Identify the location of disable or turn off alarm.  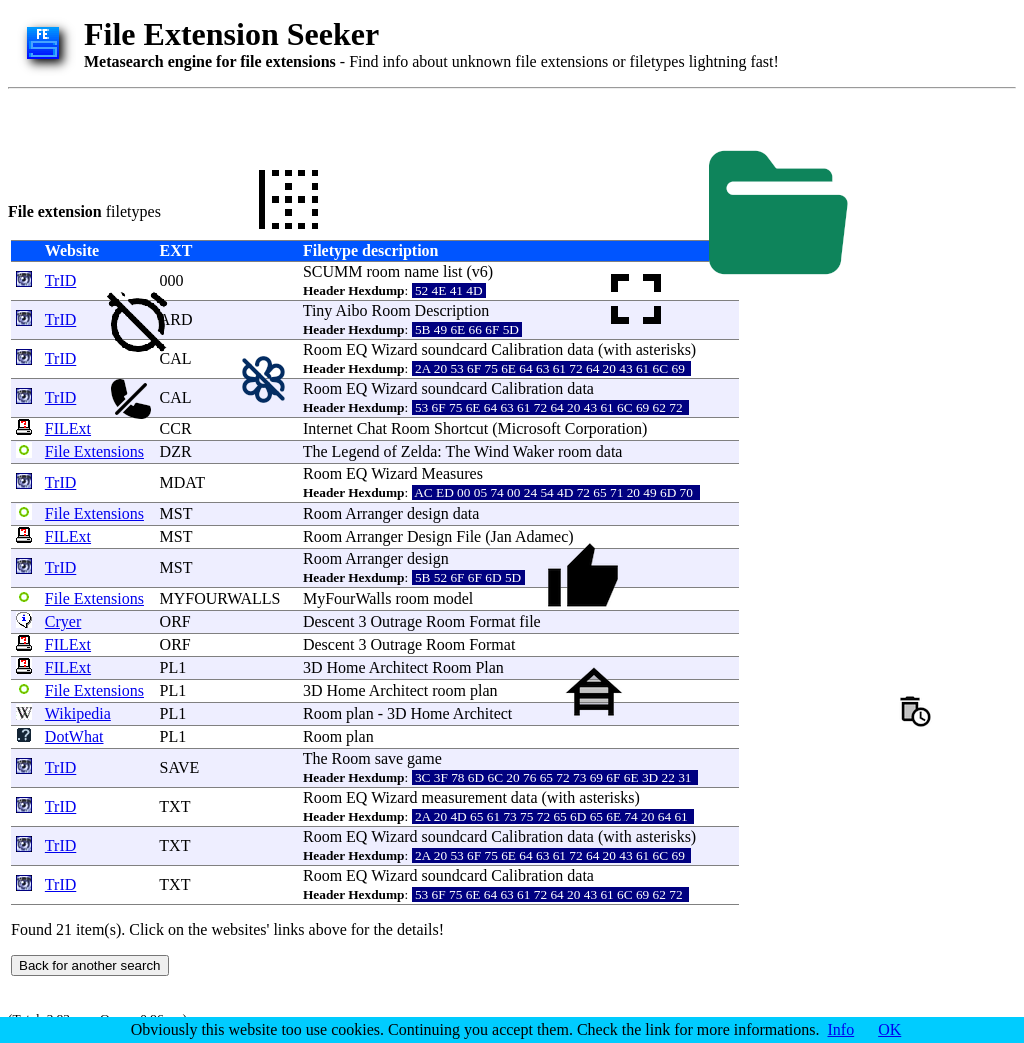
(138, 322).